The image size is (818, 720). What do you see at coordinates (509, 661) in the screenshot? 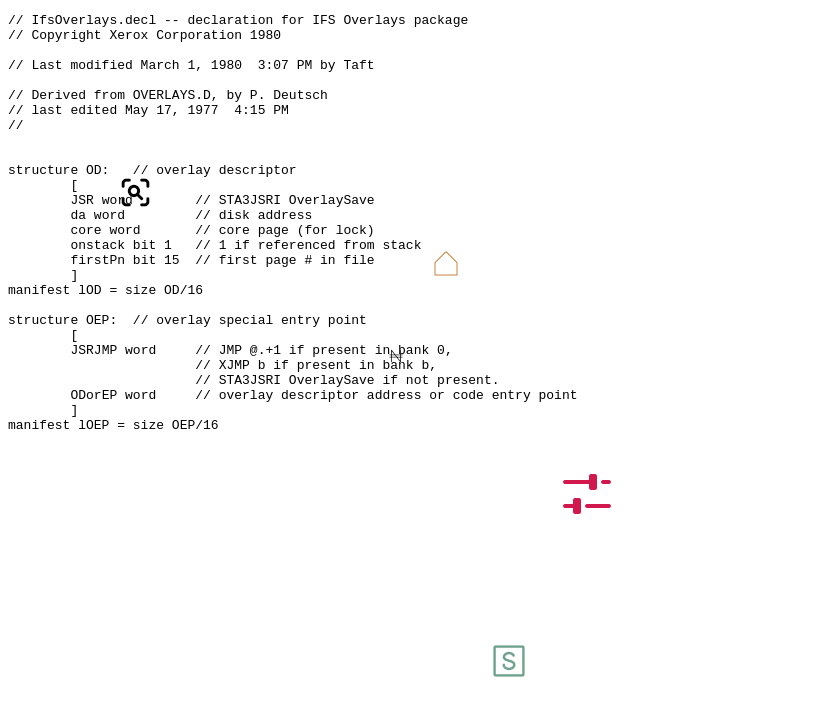
I see `link to Stripe payment services` at bounding box center [509, 661].